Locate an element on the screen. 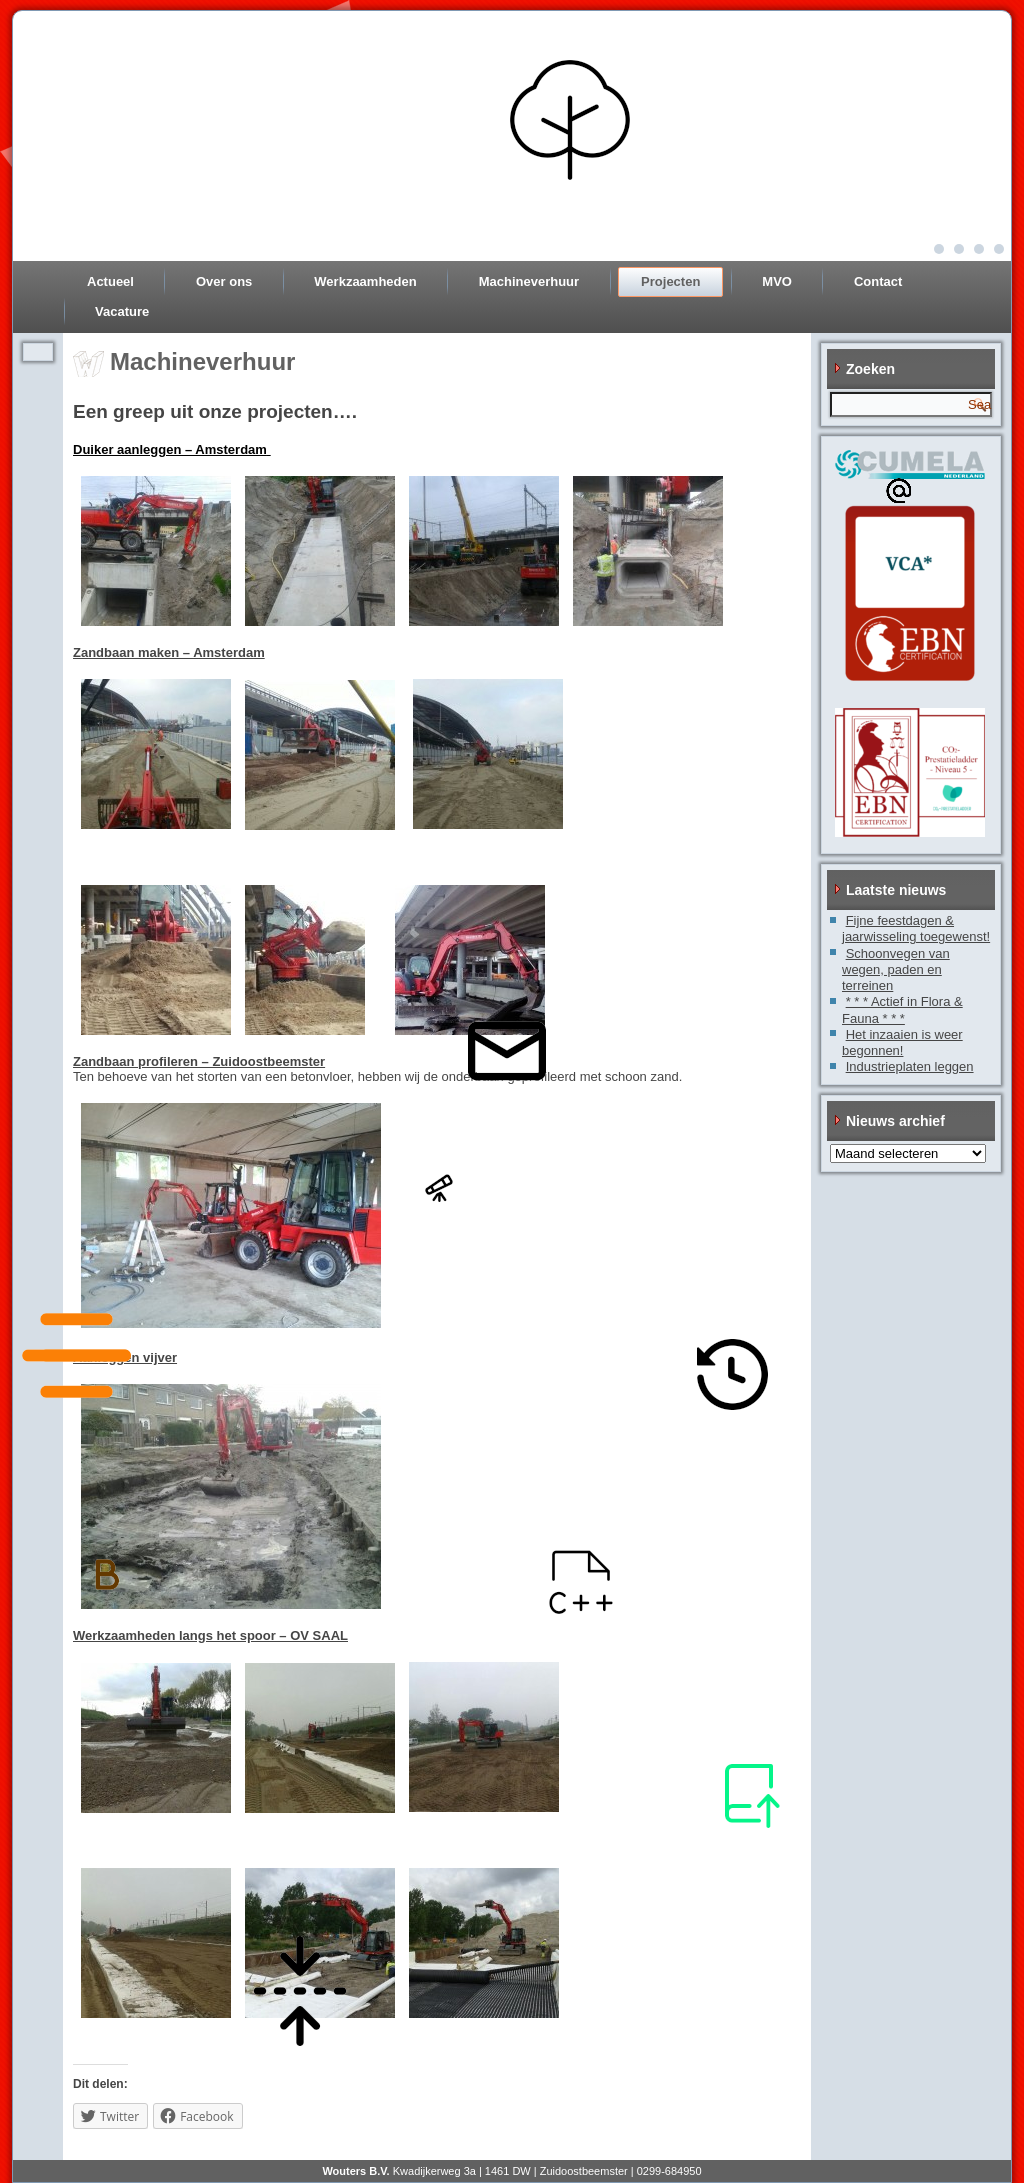 This screenshot has width=1024, height=2183. collapse or fold content section is located at coordinates (300, 1991).